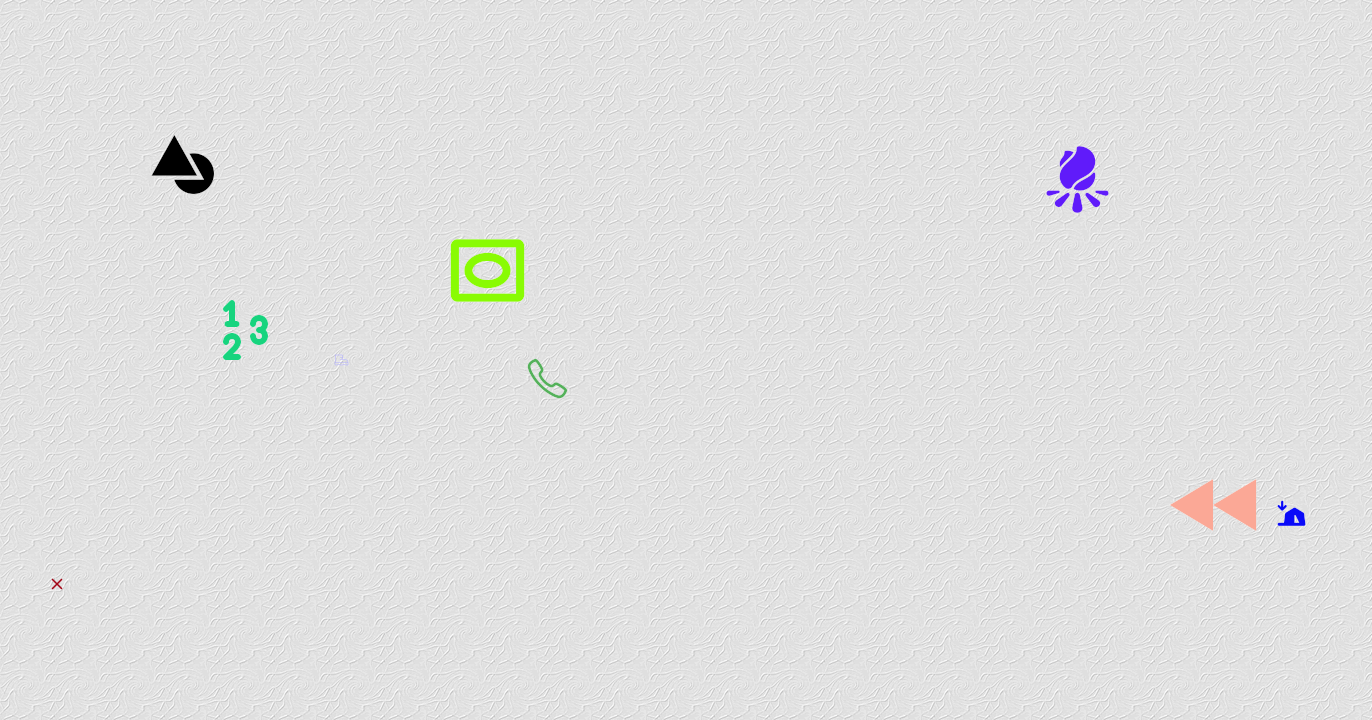  Describe the element at coordinates (487, 270) in the screenshot. I see `apply vignette effect to photo` at that location.